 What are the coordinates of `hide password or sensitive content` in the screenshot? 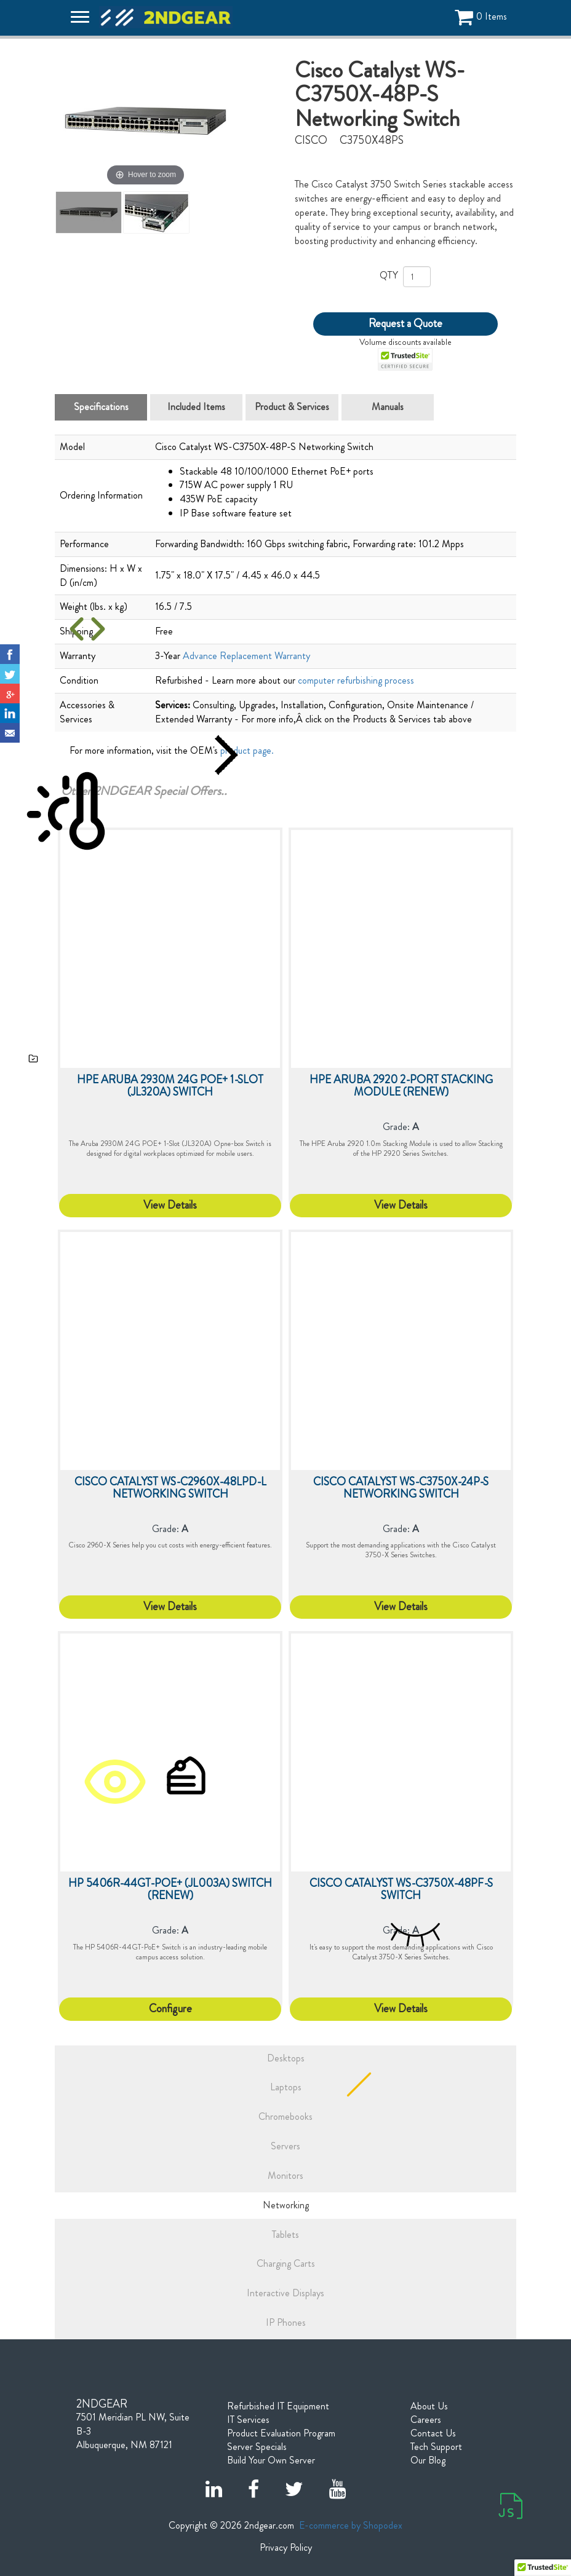 It's located at (415, 1930).